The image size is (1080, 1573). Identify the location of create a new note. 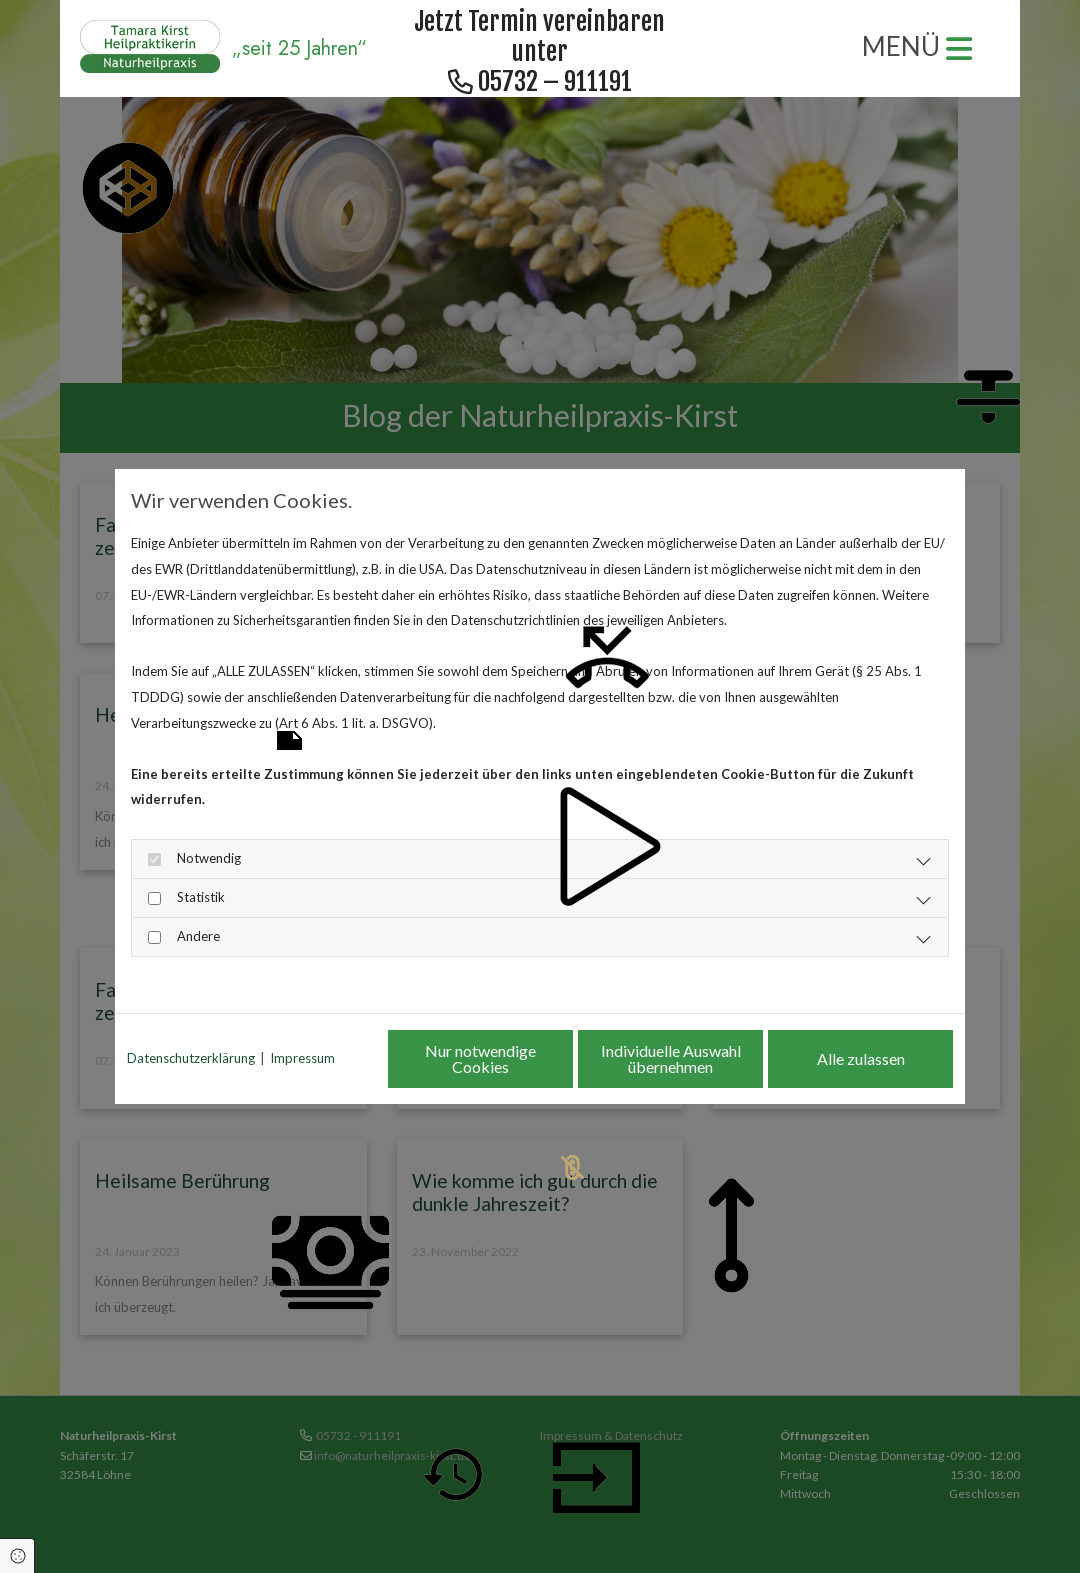
(289, 740).